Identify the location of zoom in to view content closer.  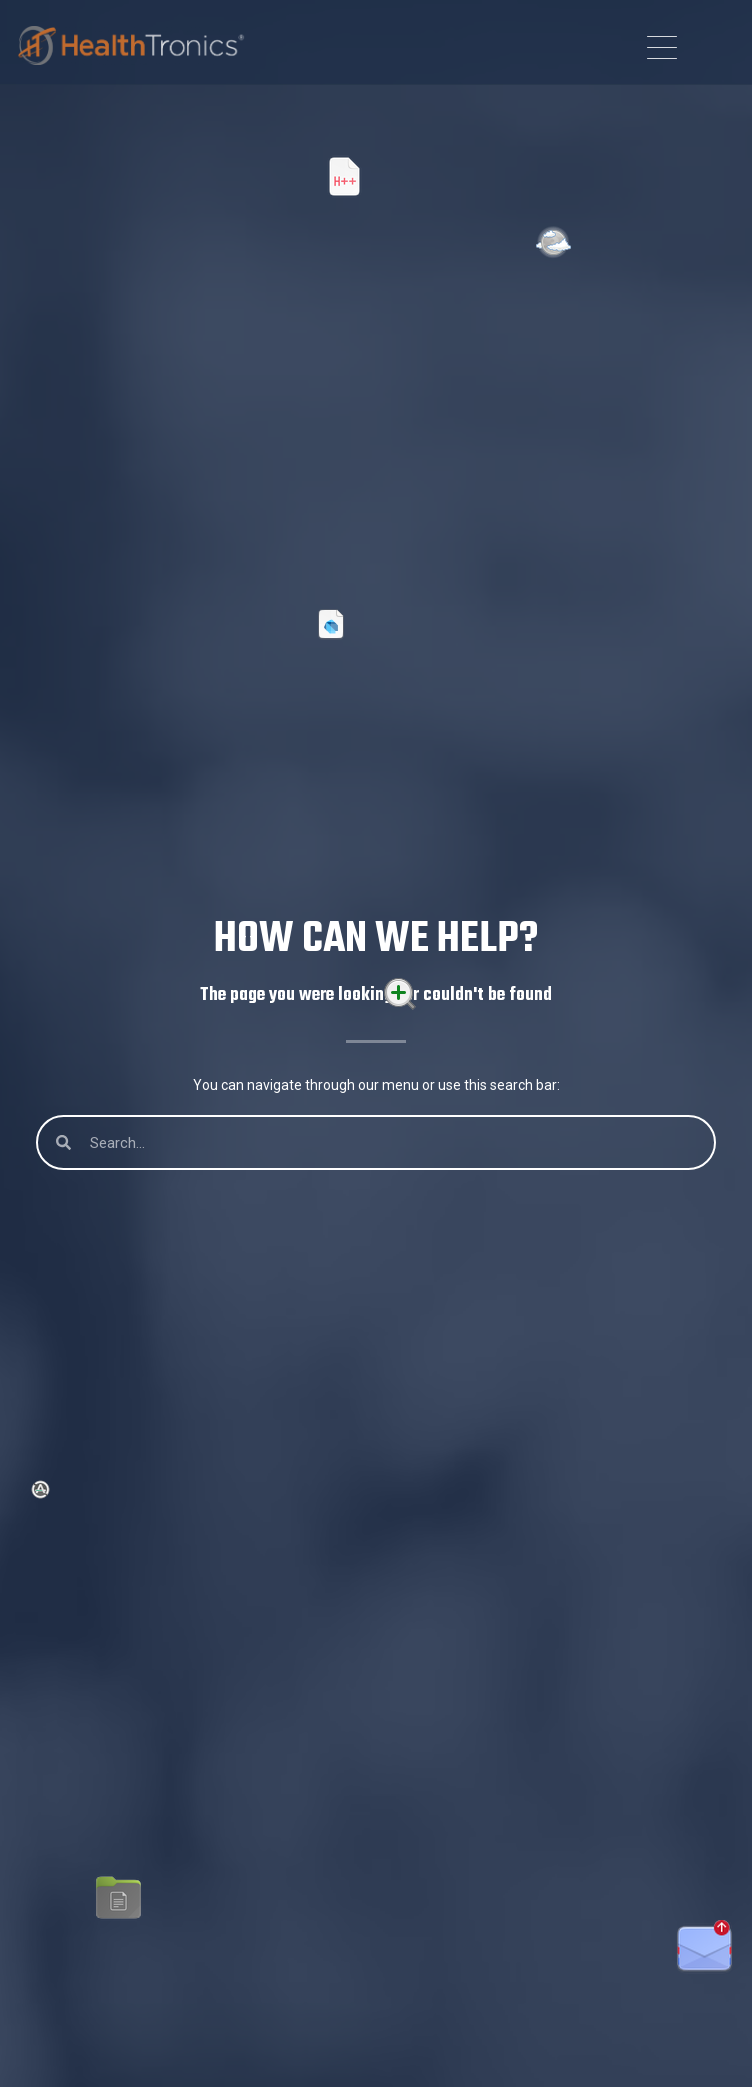
(400, 994).